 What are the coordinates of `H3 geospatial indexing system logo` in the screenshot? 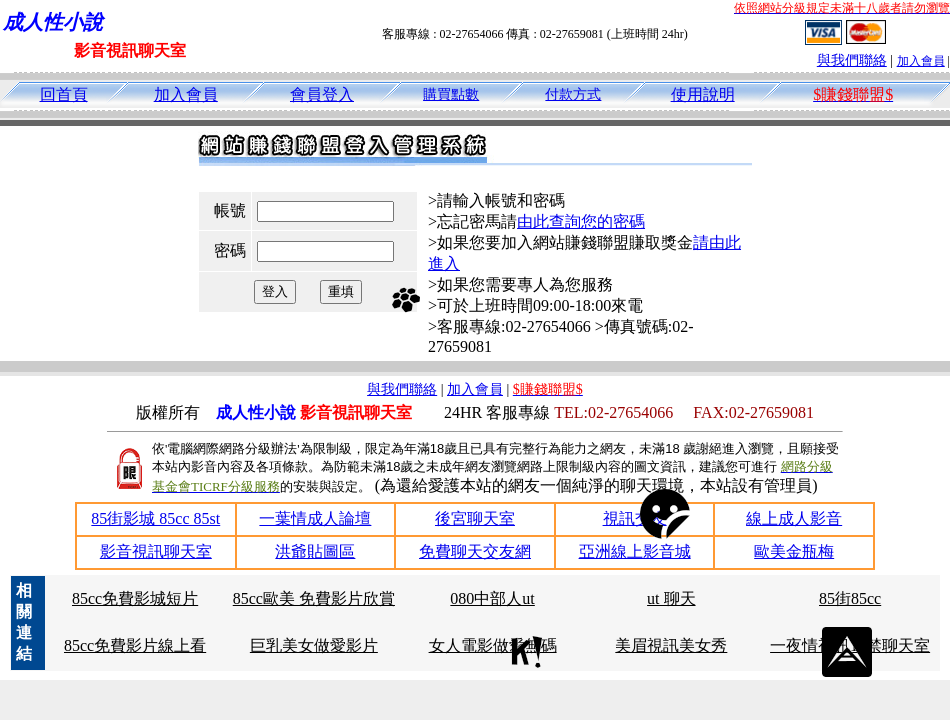 It's located at (406, 300).